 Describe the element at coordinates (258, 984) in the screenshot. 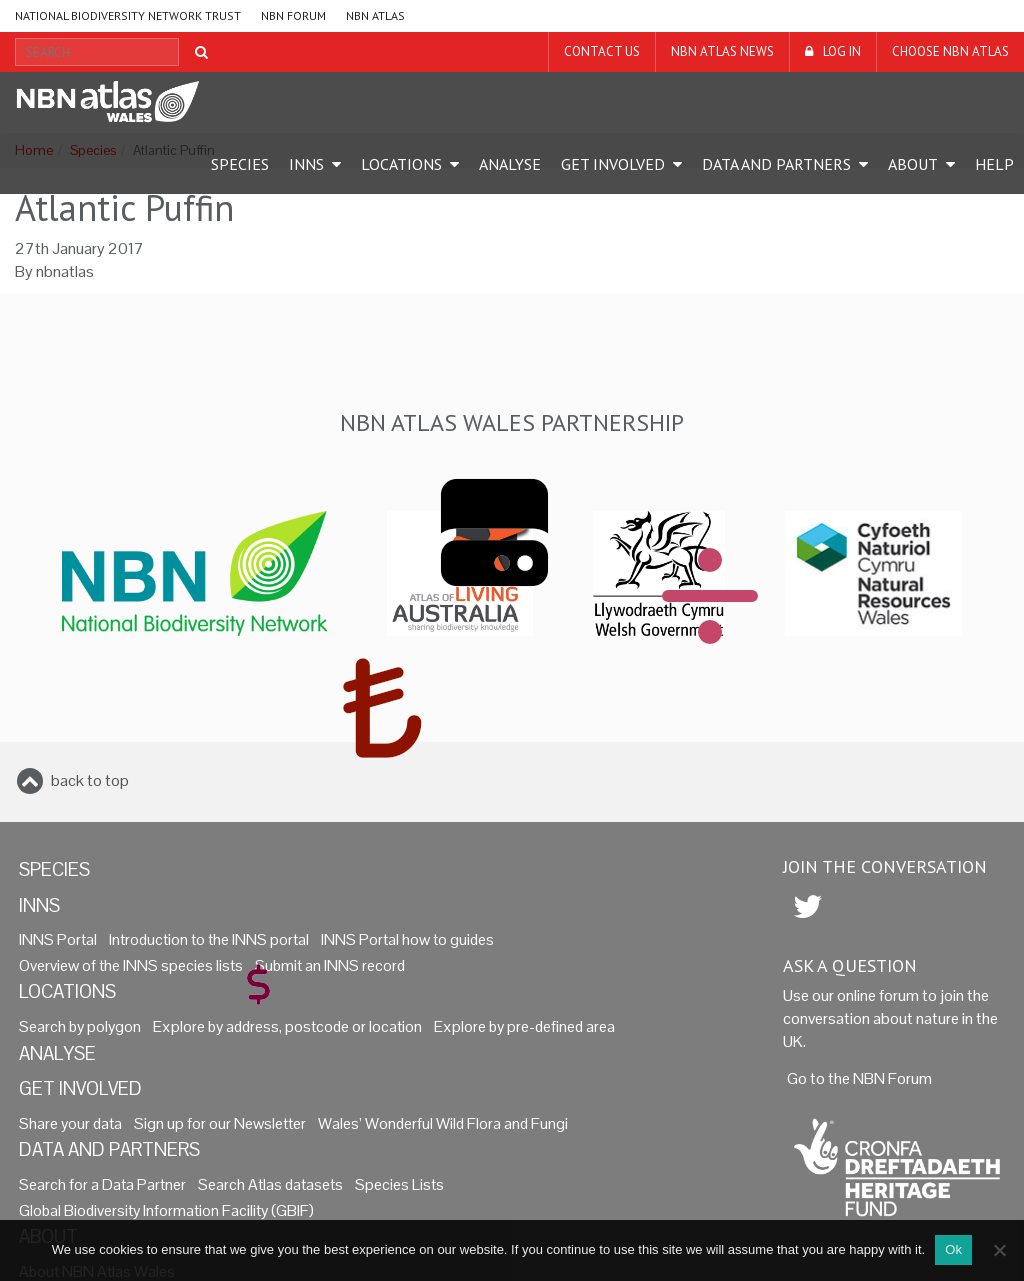

I see `view pricing or payment options` at that location.